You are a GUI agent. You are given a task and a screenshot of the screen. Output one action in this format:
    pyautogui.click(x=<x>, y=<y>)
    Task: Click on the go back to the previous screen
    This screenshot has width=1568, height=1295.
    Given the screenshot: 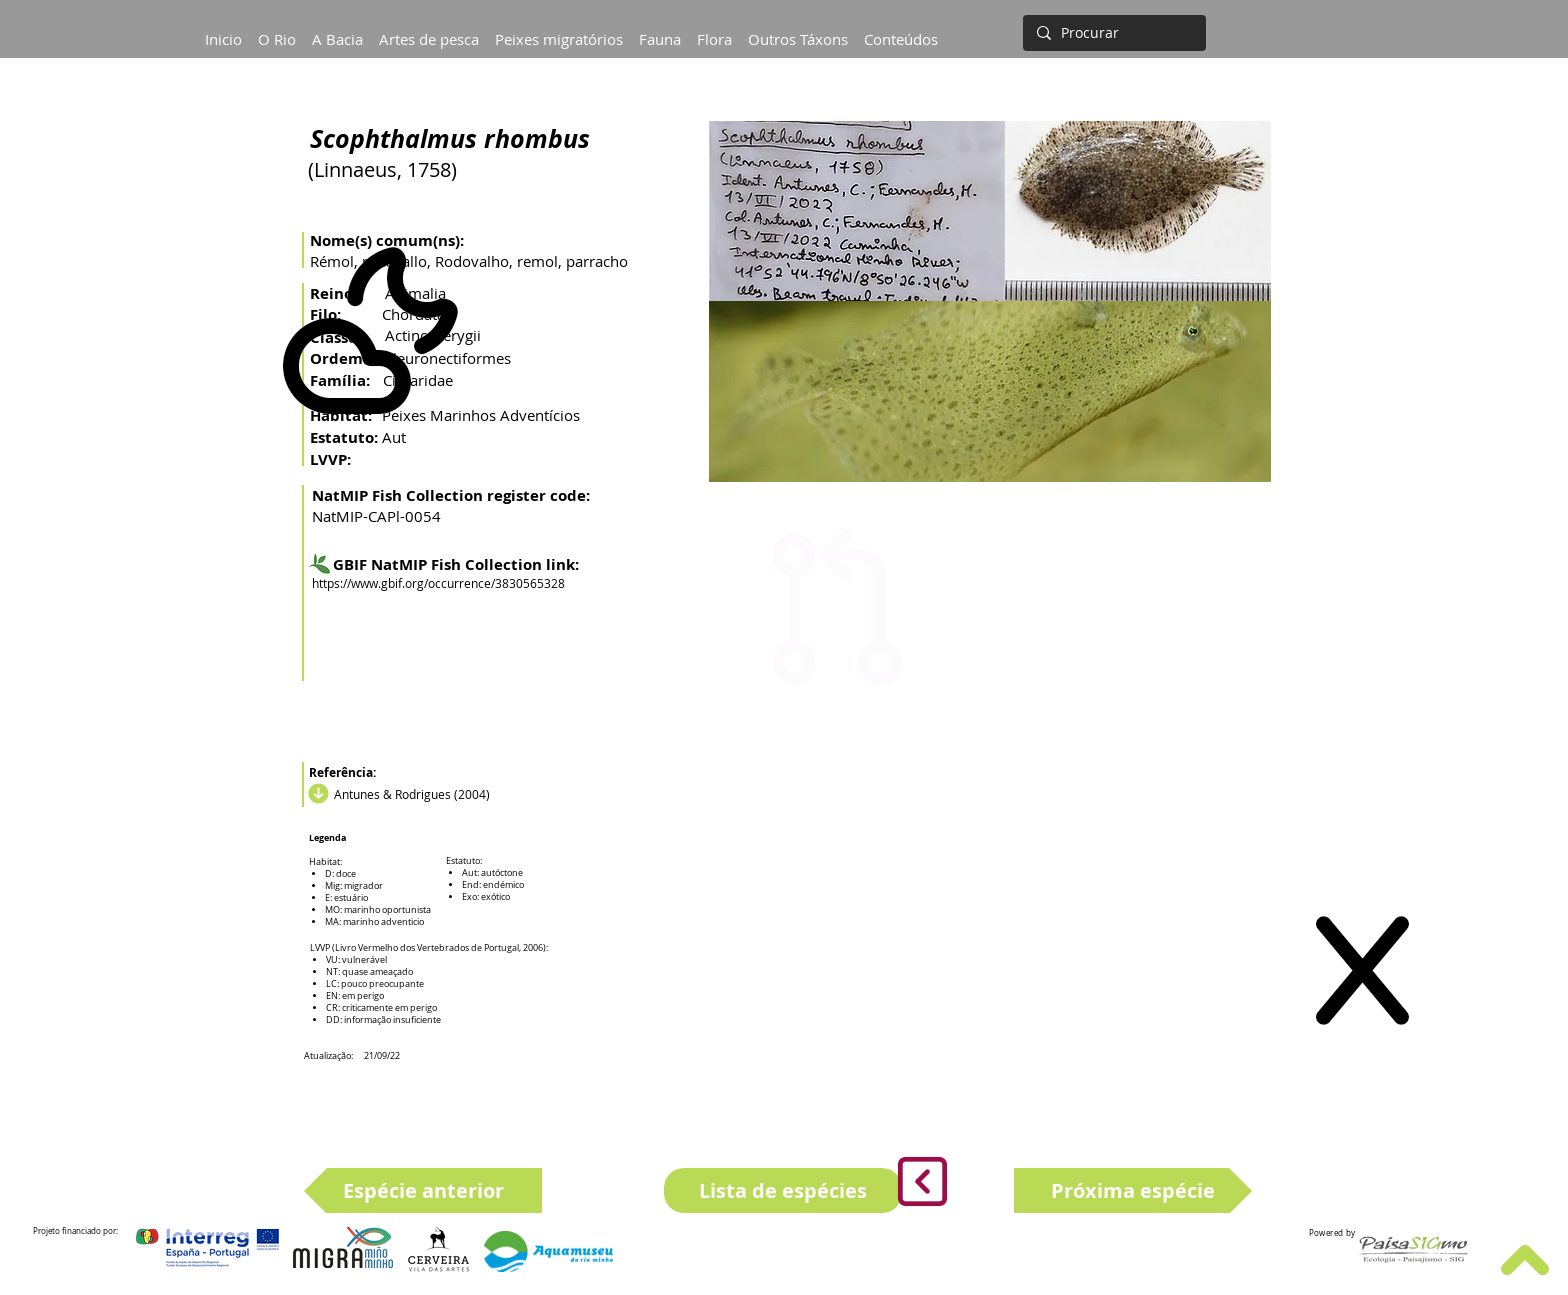 What is the action you would take?
    pyautogui.click(x=922, y=1181)
    